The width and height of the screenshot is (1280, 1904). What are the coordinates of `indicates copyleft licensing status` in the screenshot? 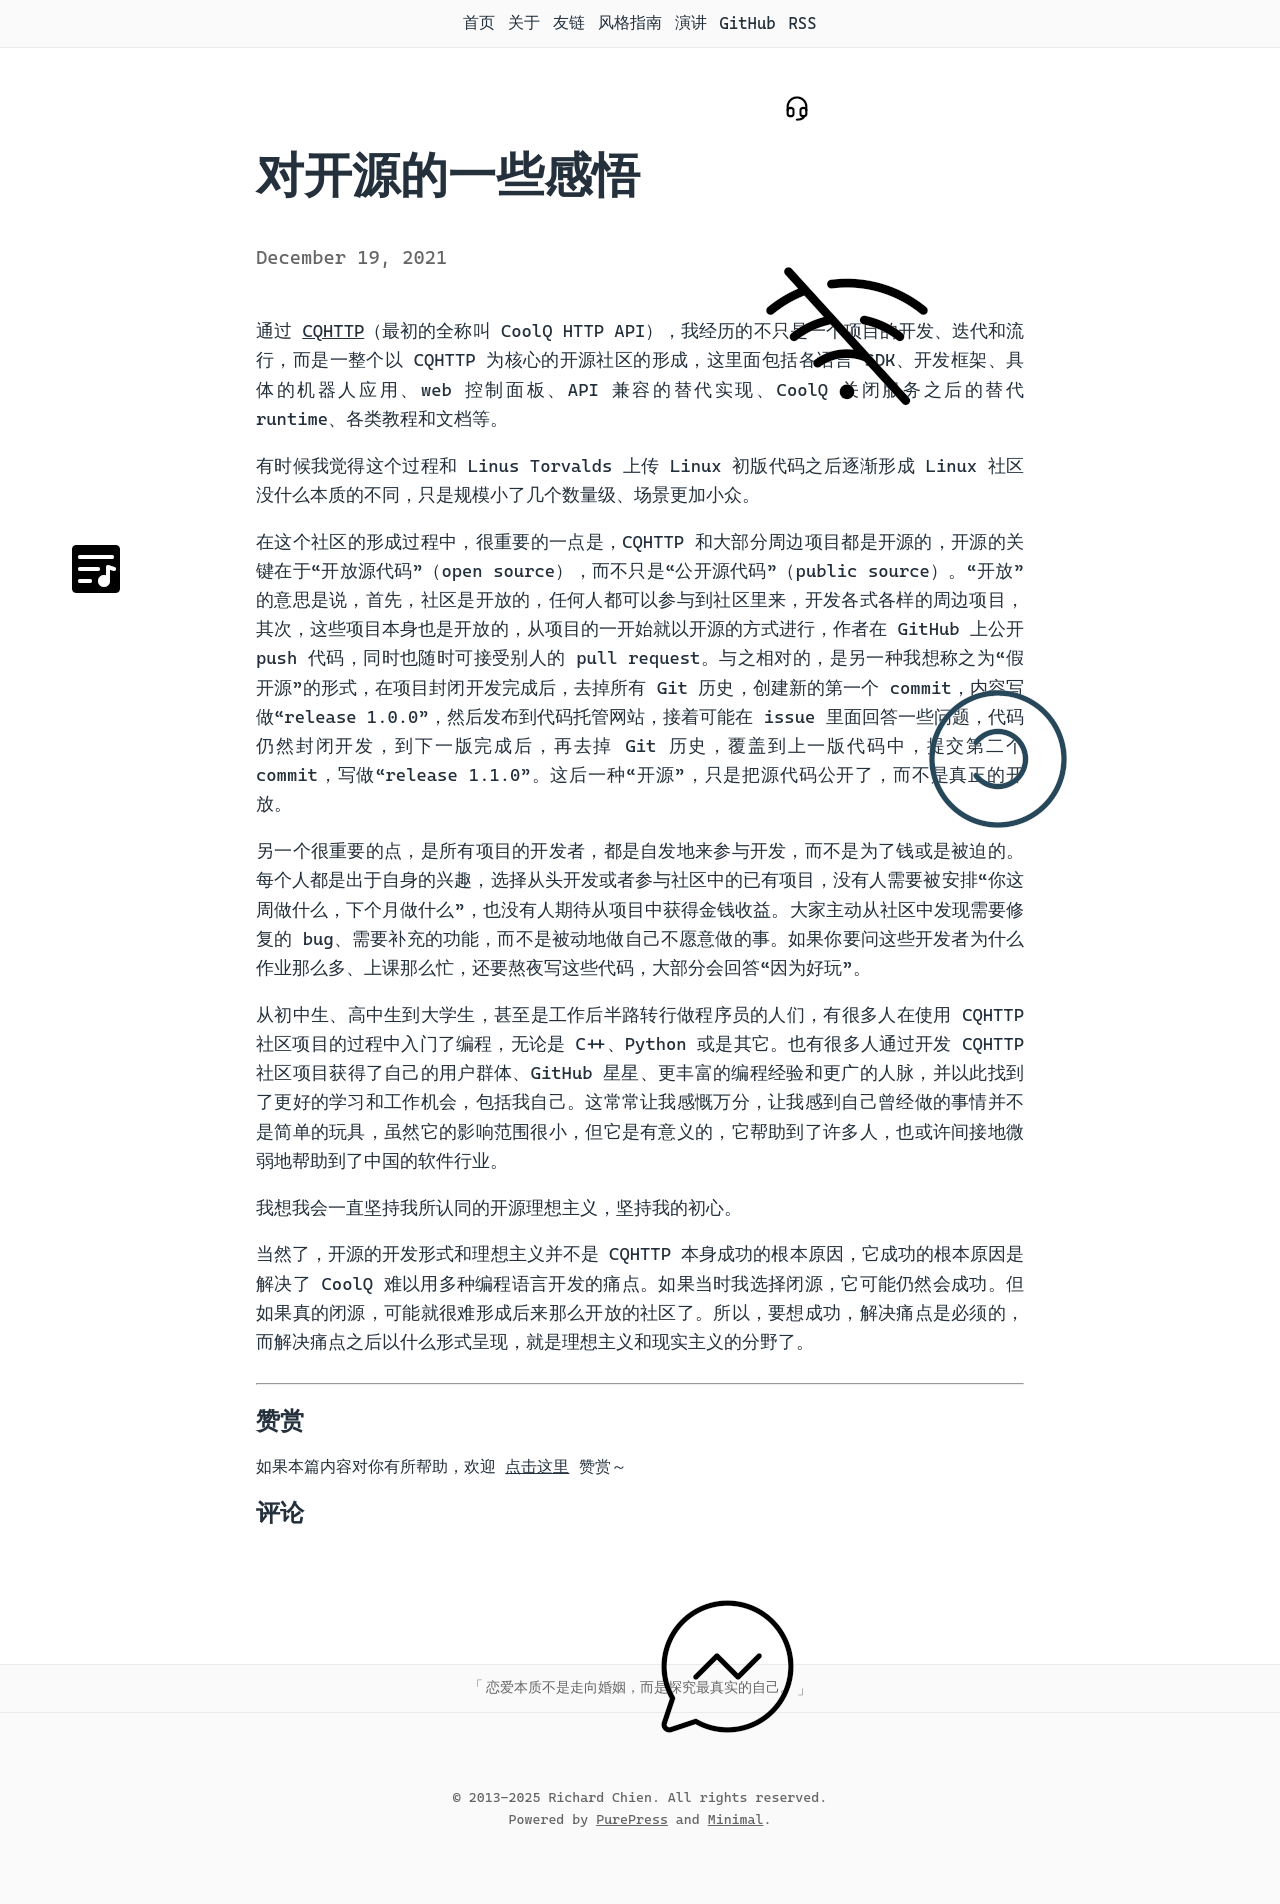 It's located at (998, 759).